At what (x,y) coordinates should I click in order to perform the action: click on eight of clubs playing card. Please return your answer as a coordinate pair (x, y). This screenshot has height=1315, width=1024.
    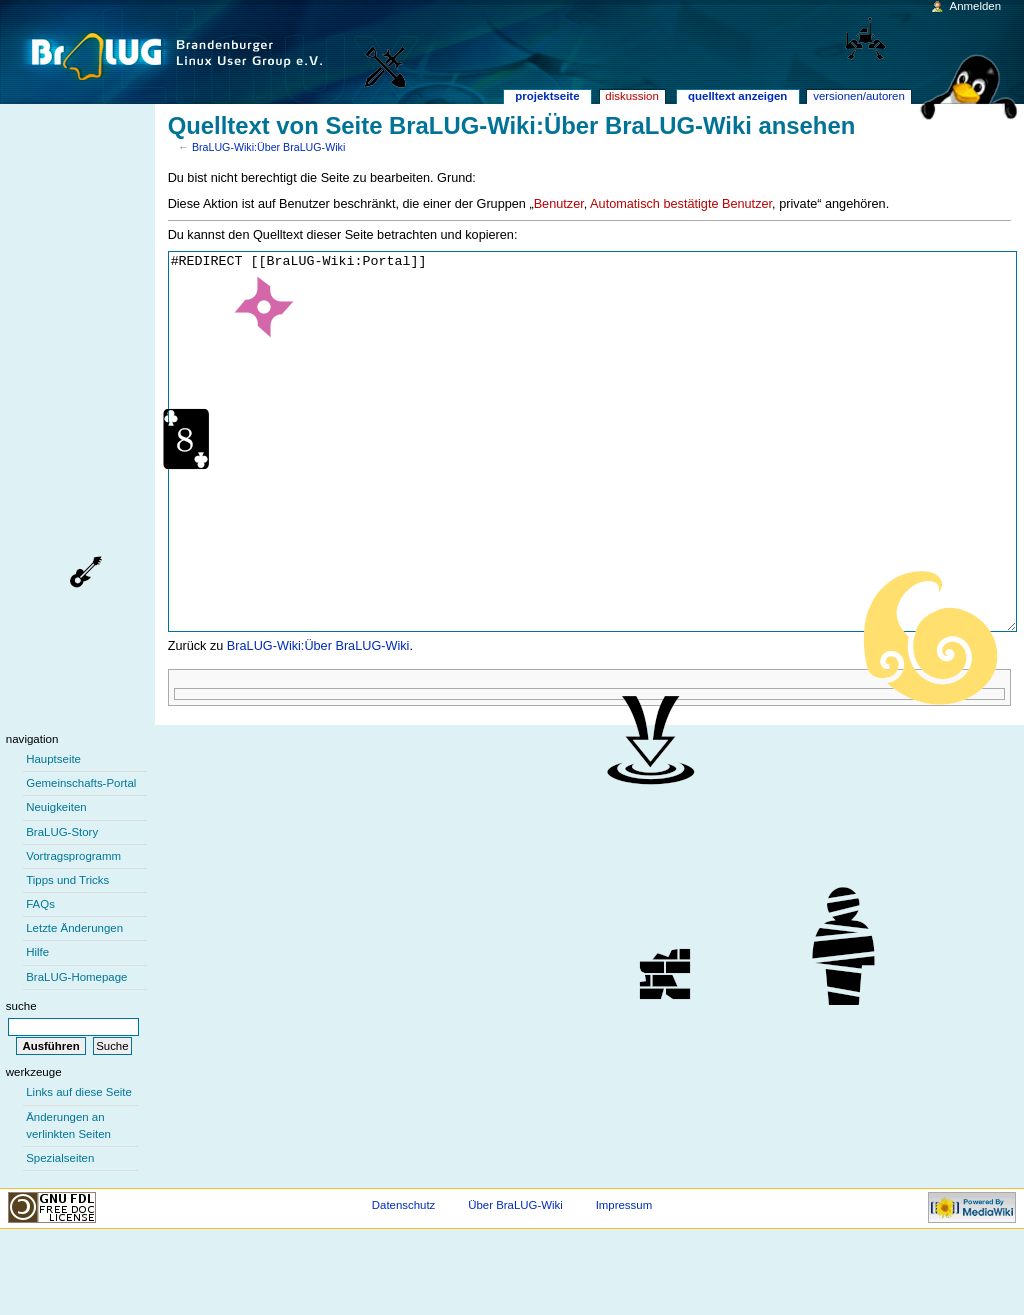
    Looking at the image, I should click on (186, 439).